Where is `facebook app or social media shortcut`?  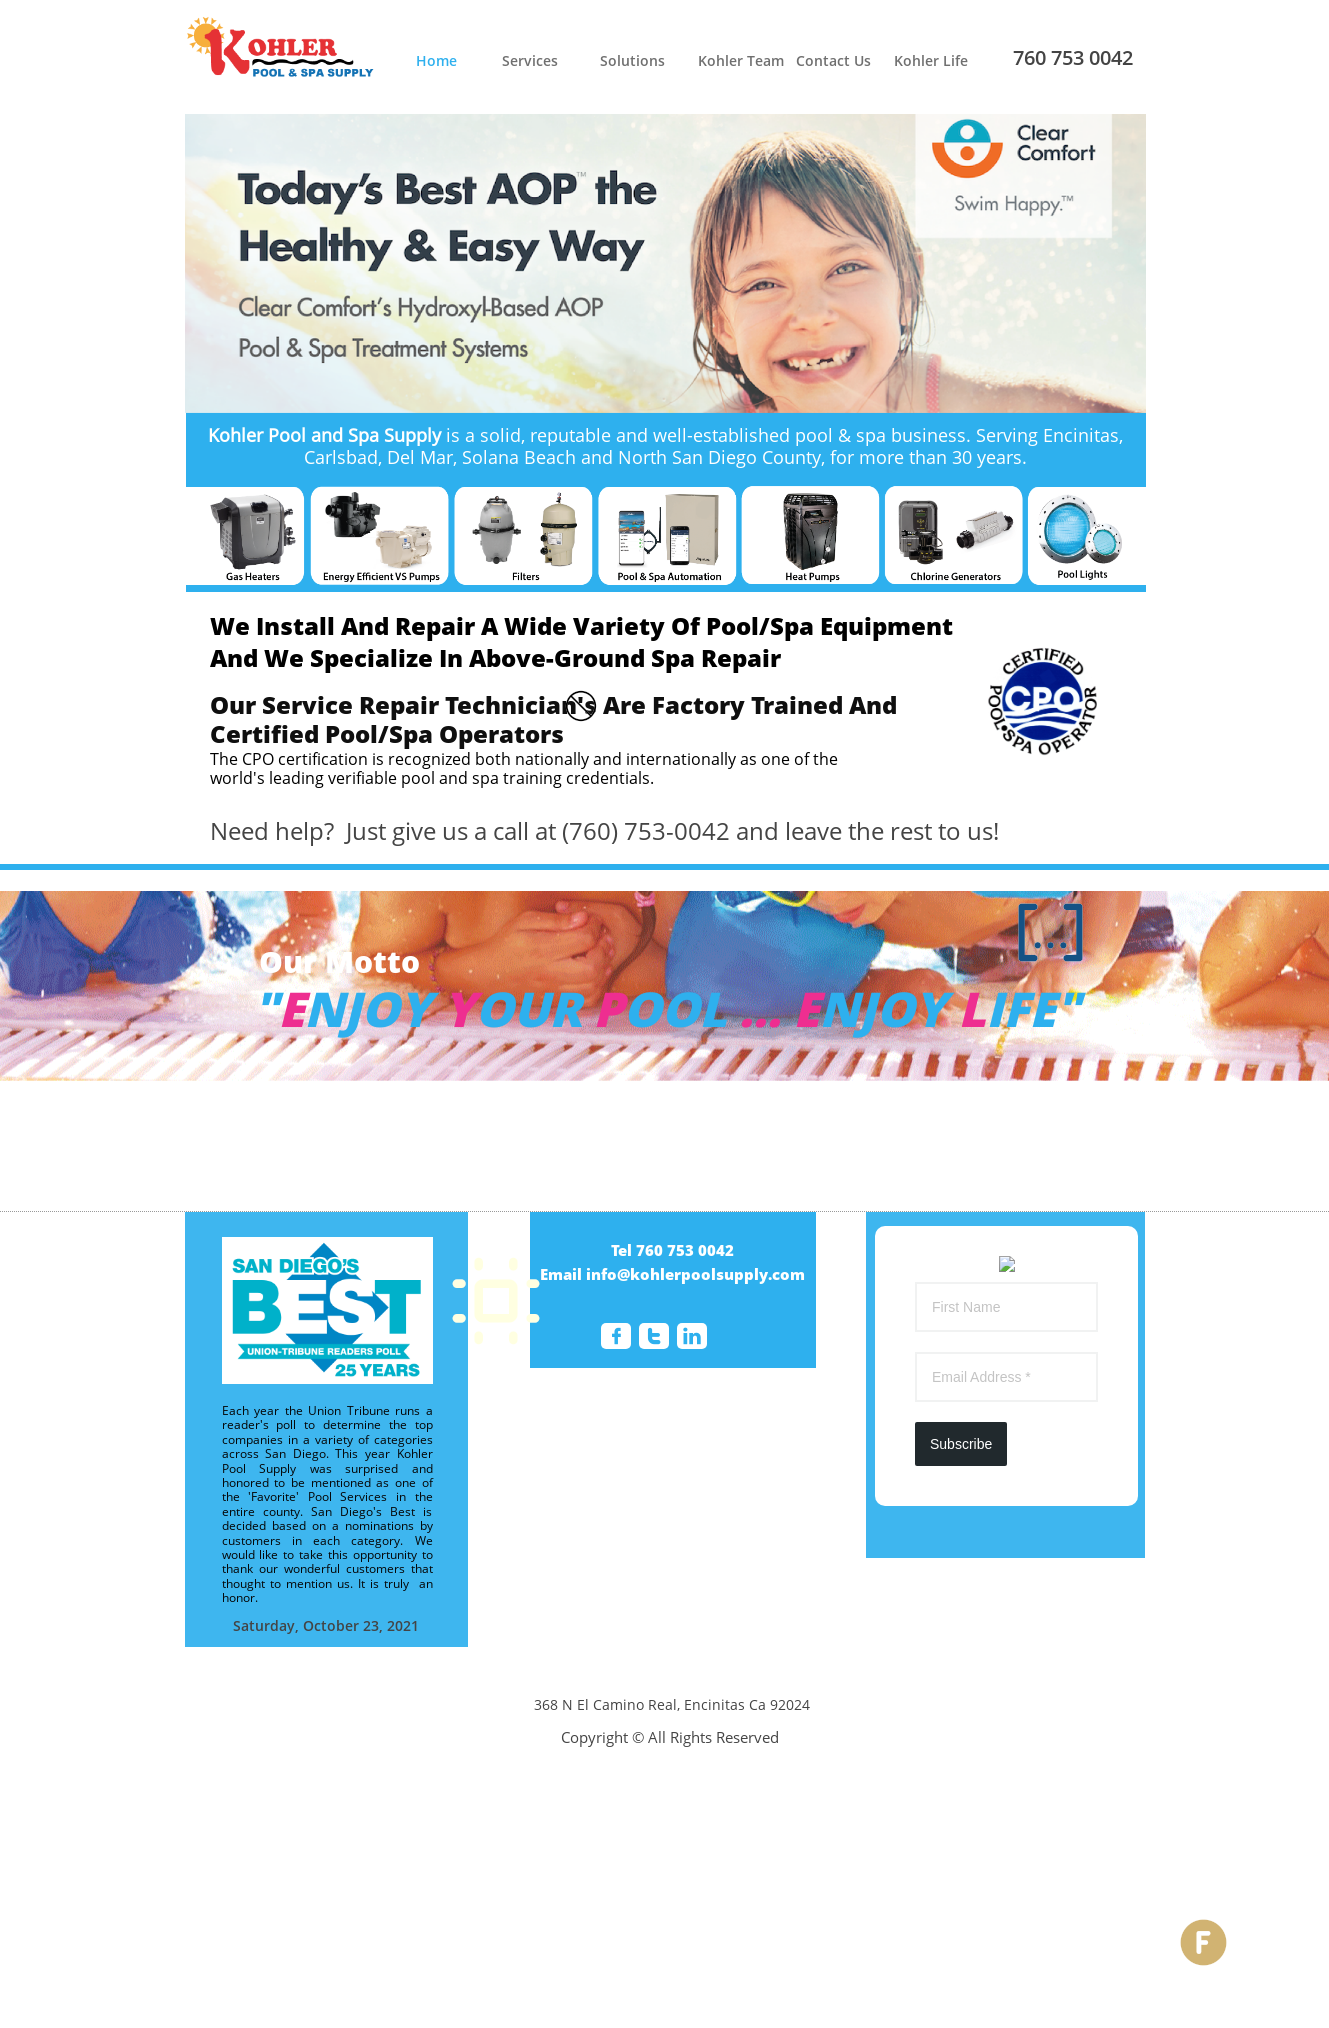 facebook app or social media shortcut is located at coordinates (1203, 1942).